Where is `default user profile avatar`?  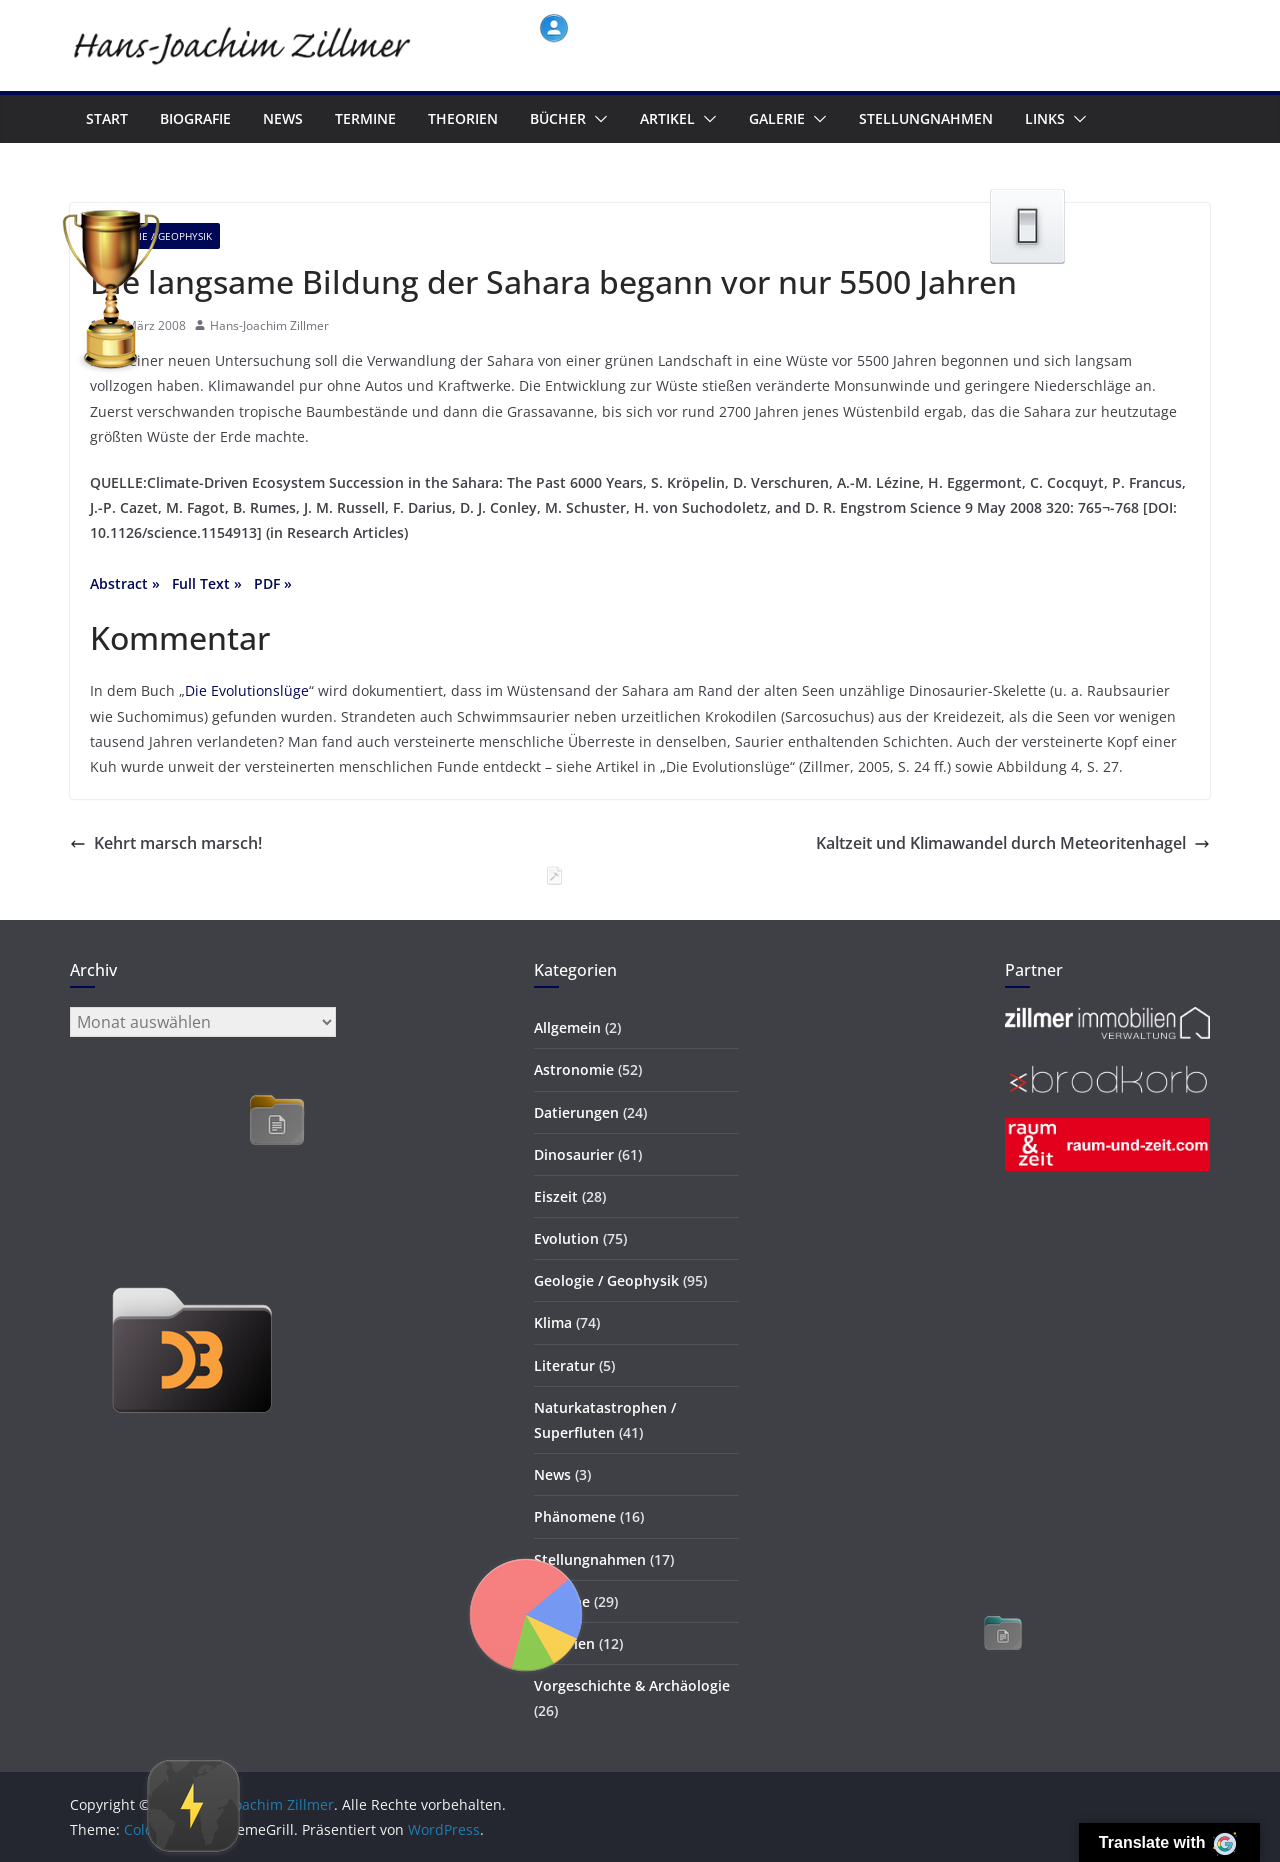
default user profile avatar is located at coordinates (554, 28).